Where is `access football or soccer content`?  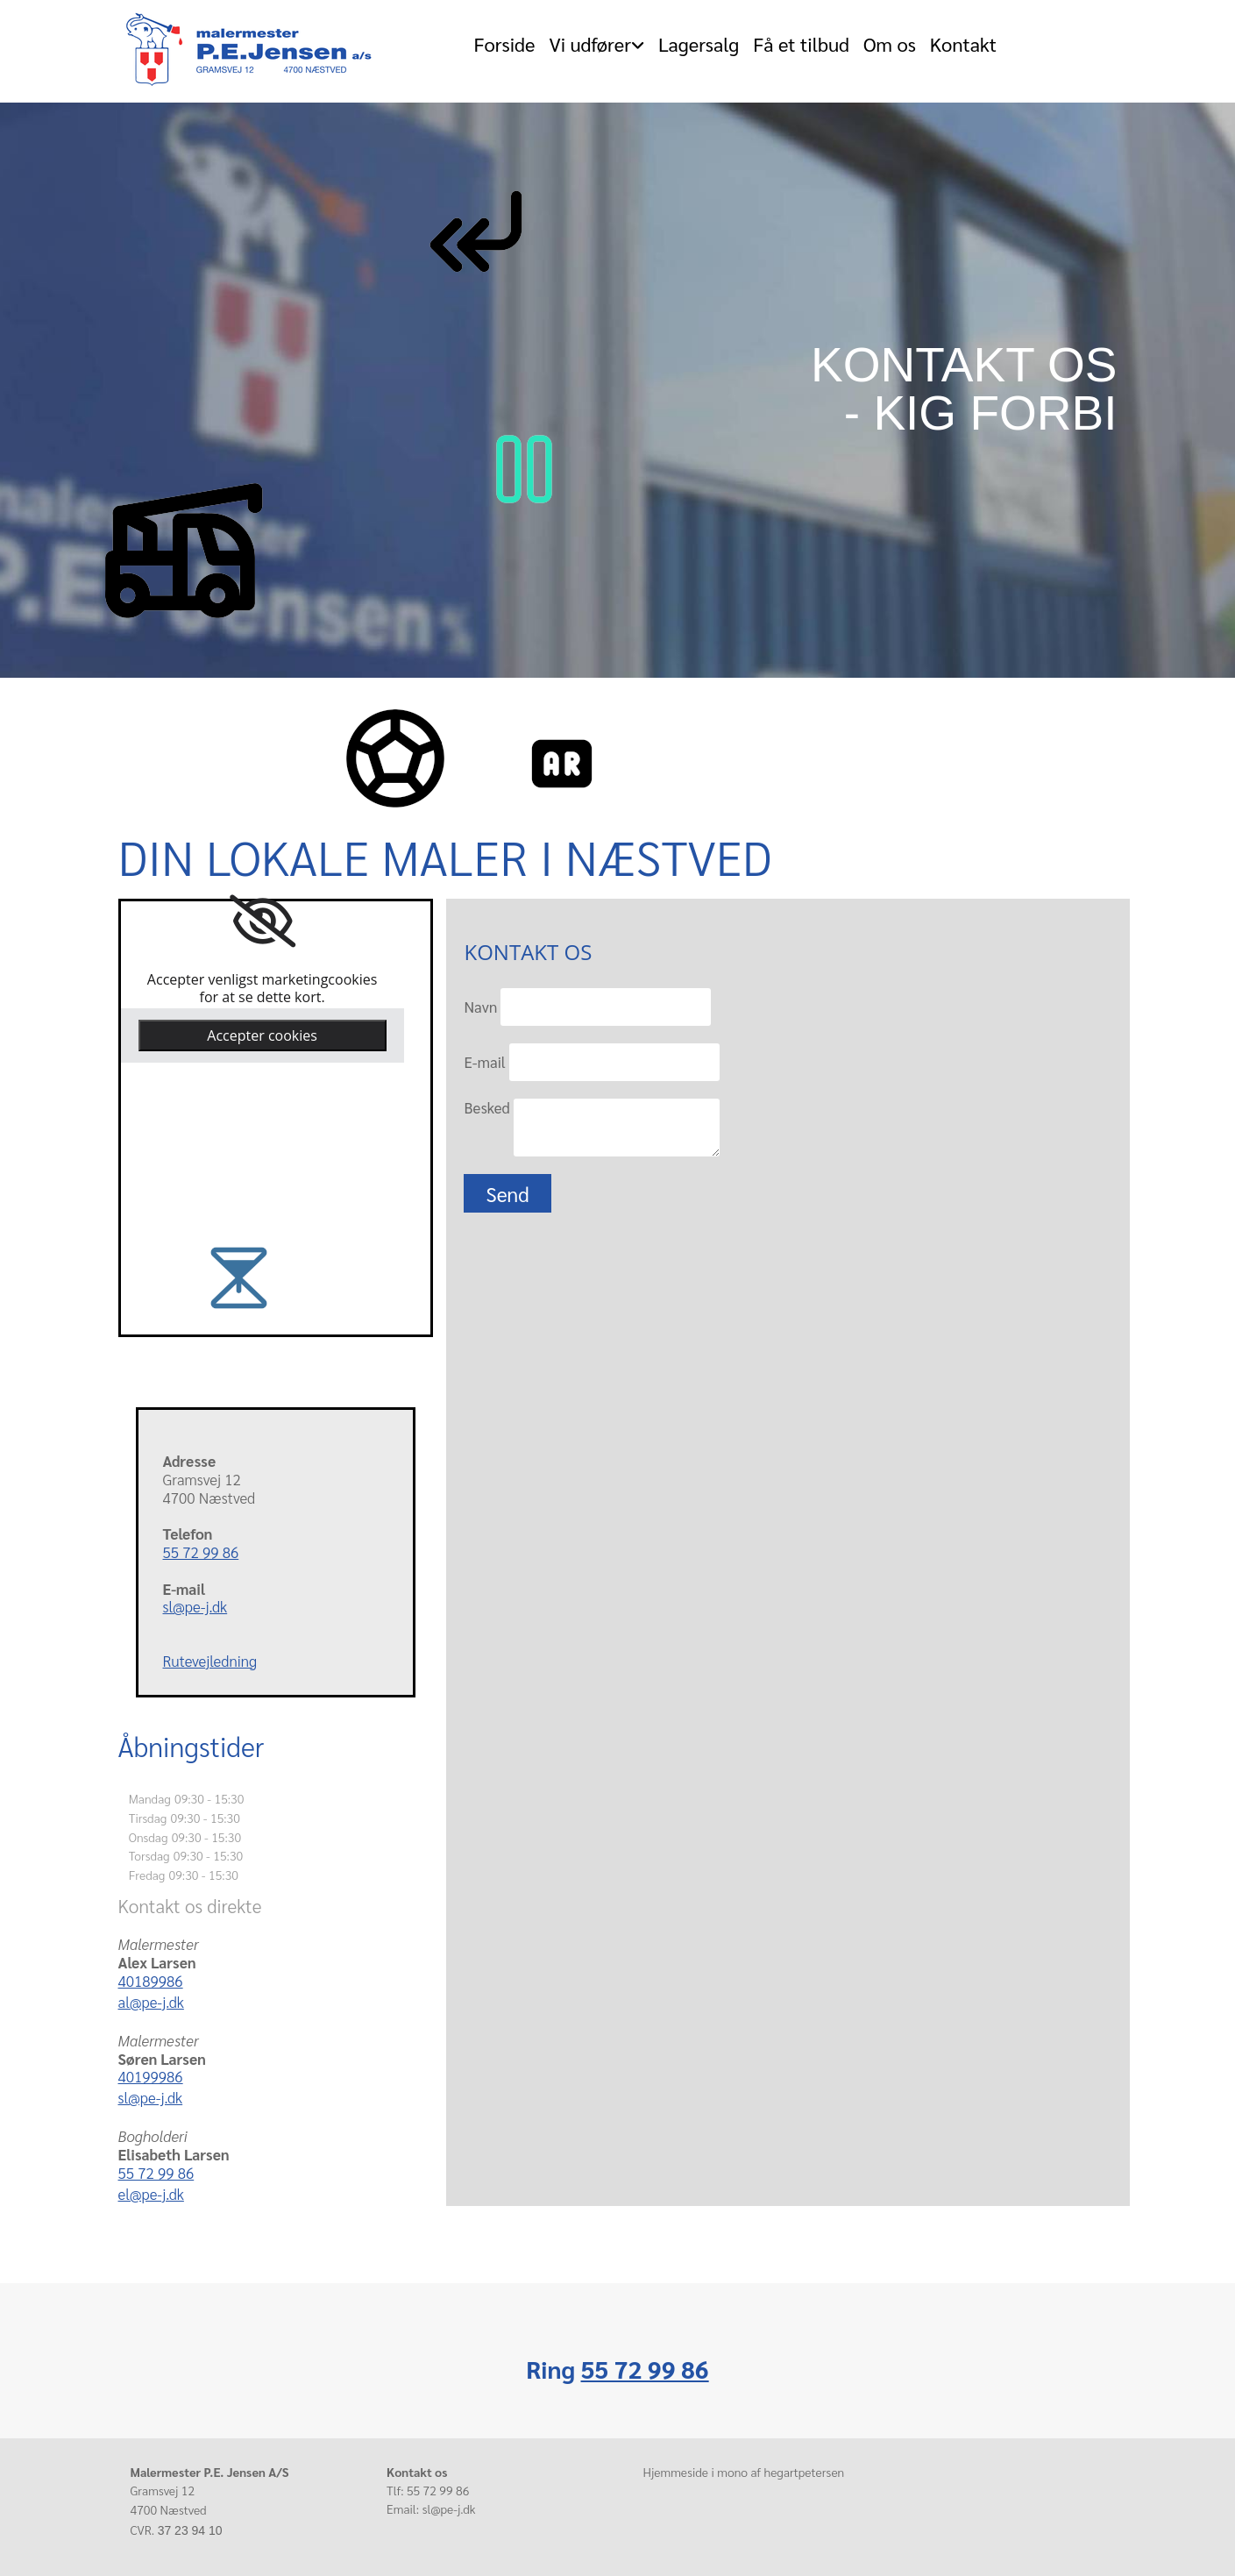
access football or soccer content is located at coordinates (395, 758).